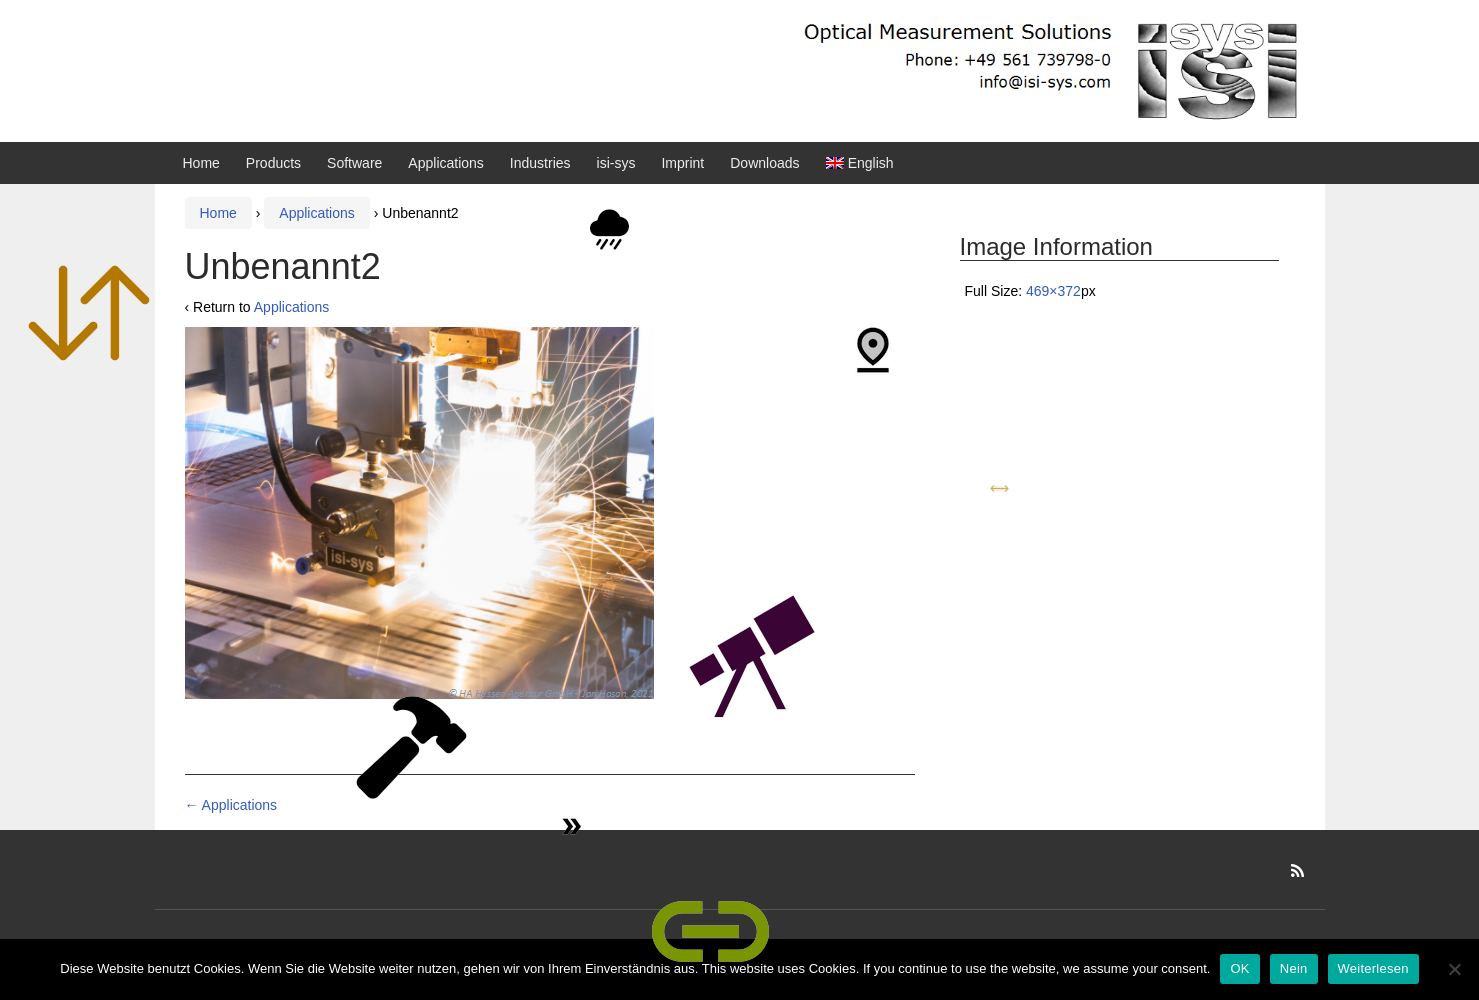 The image size is (1479, 1000). I want to click on resize element horizontally, so click(999, 488).